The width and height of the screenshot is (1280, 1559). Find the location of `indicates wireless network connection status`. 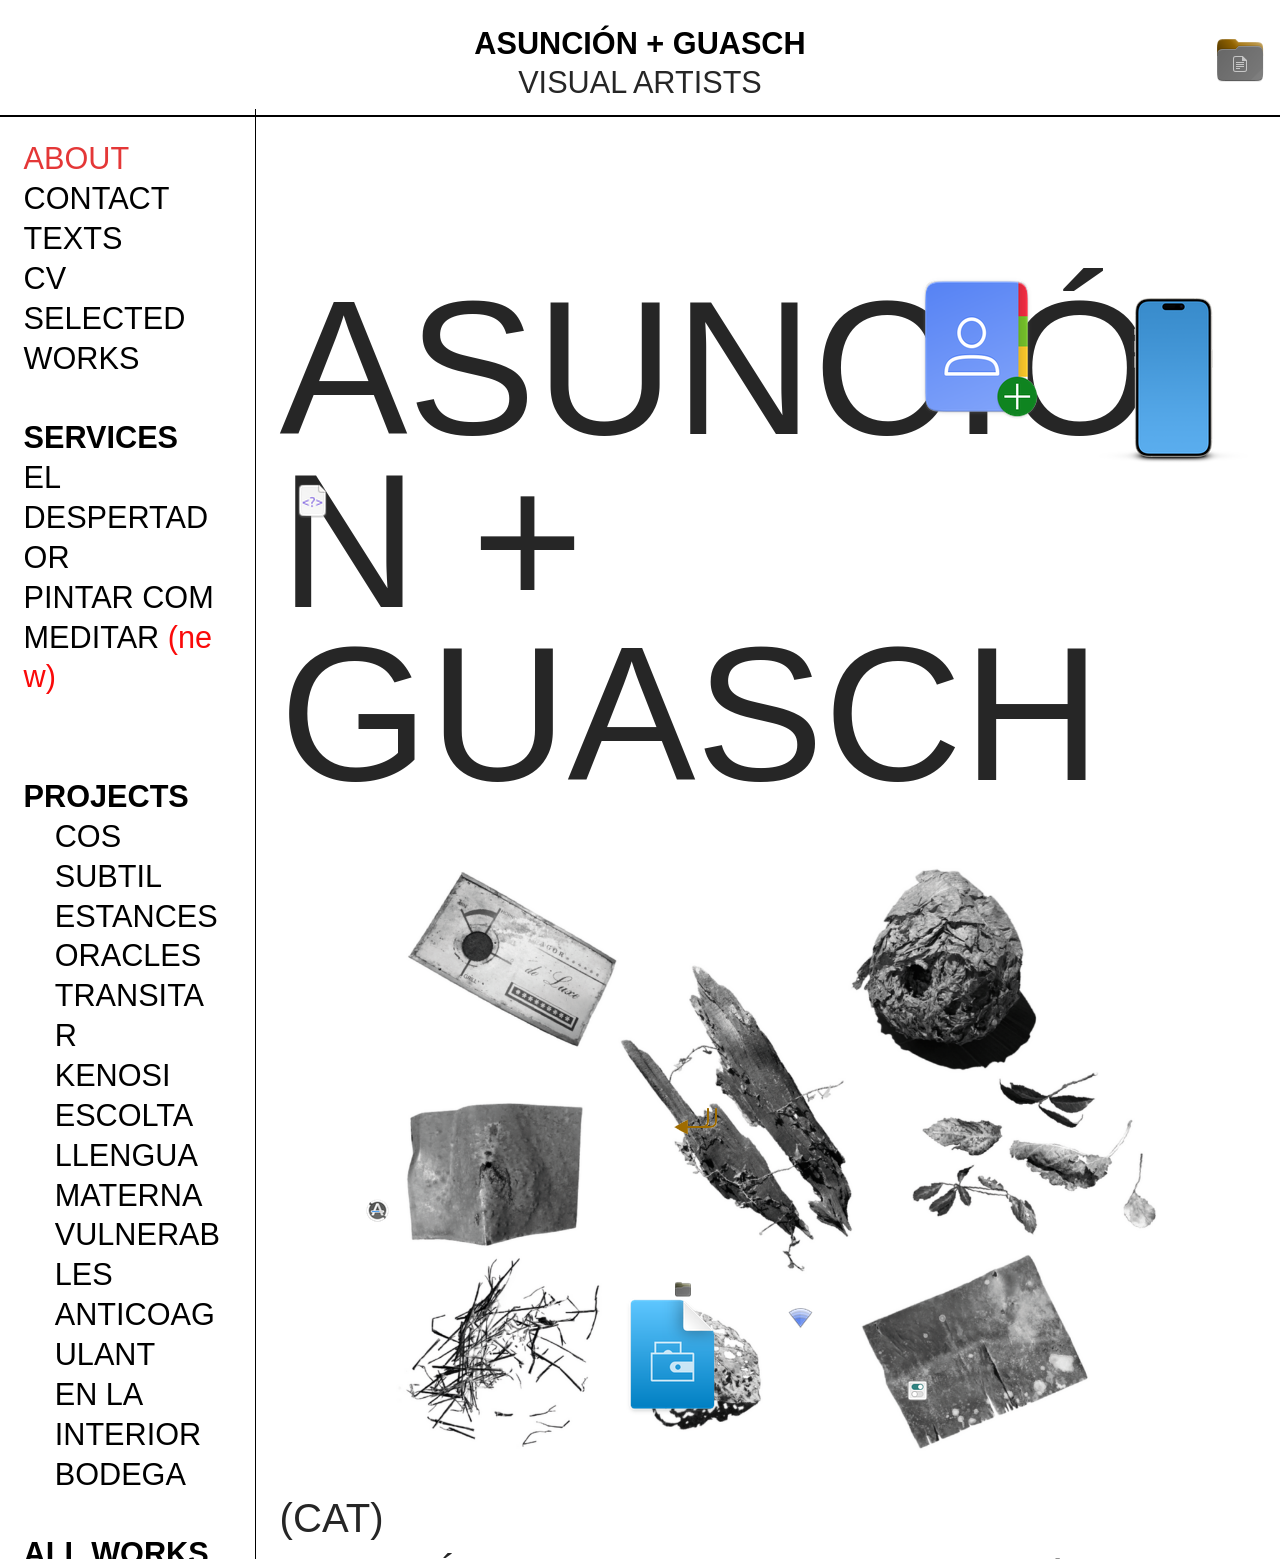

indicates wireless network connection status is located at coordinates (800, 1317).